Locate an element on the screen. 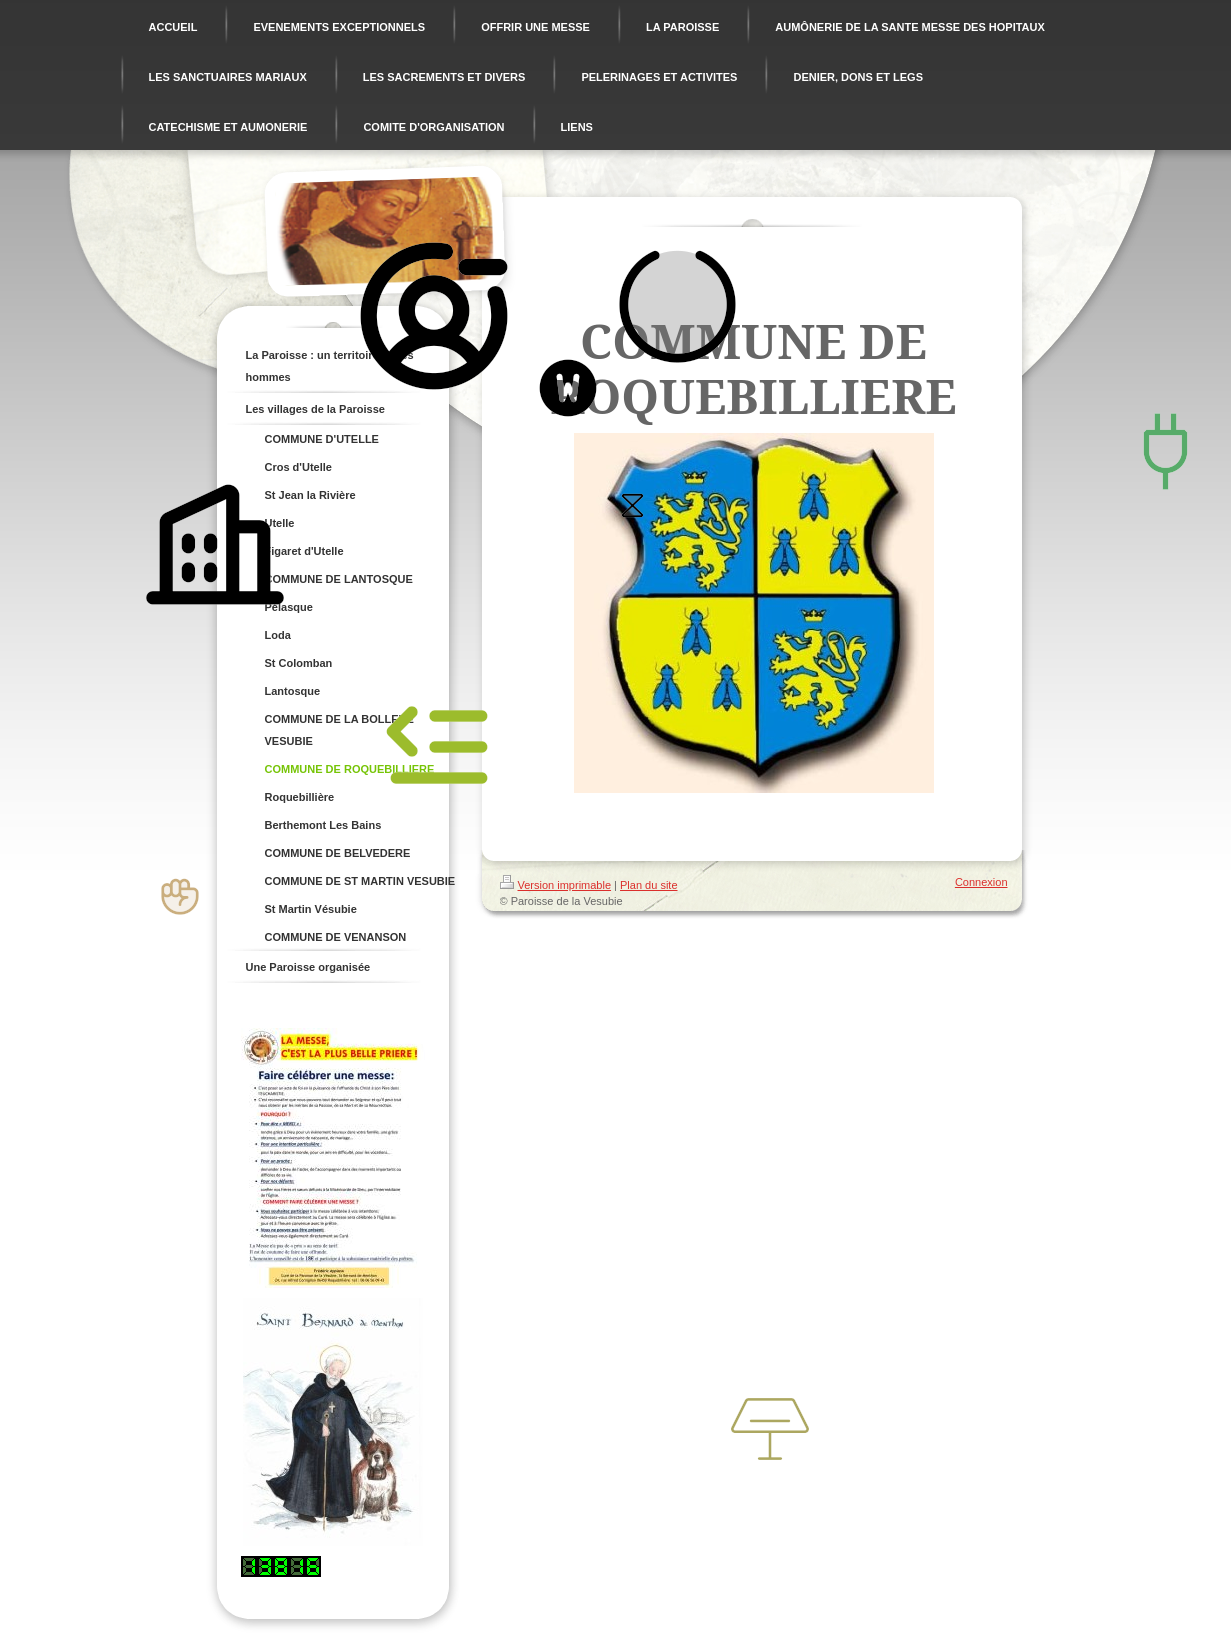 The width and height of the screenshot is (1231, 1633). decrease text indentation is located at coordinates (439, 747).